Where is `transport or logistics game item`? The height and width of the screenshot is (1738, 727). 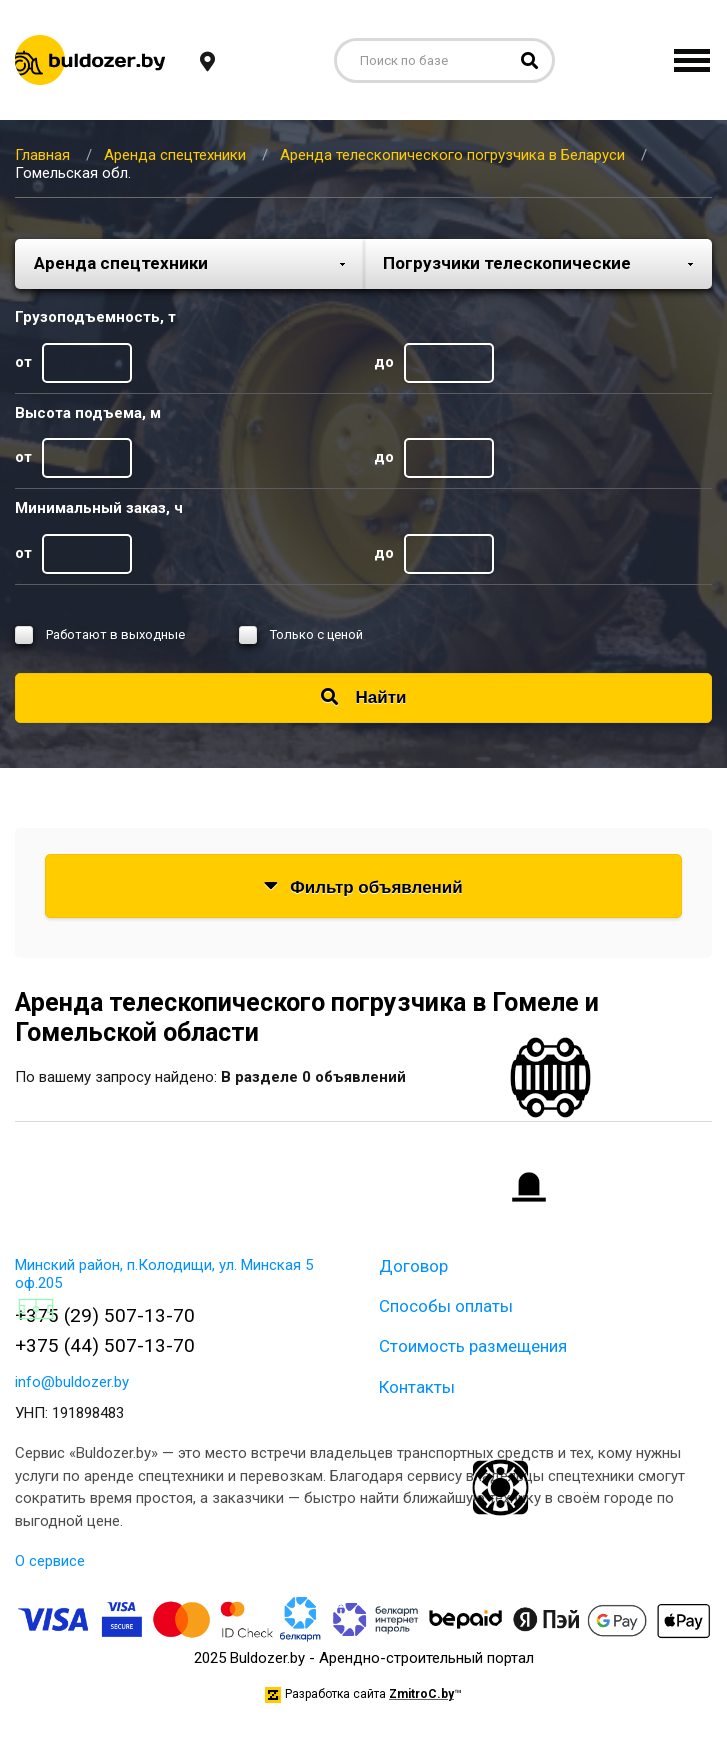 transport or logistics game item is located at coordinates (550, 1077).